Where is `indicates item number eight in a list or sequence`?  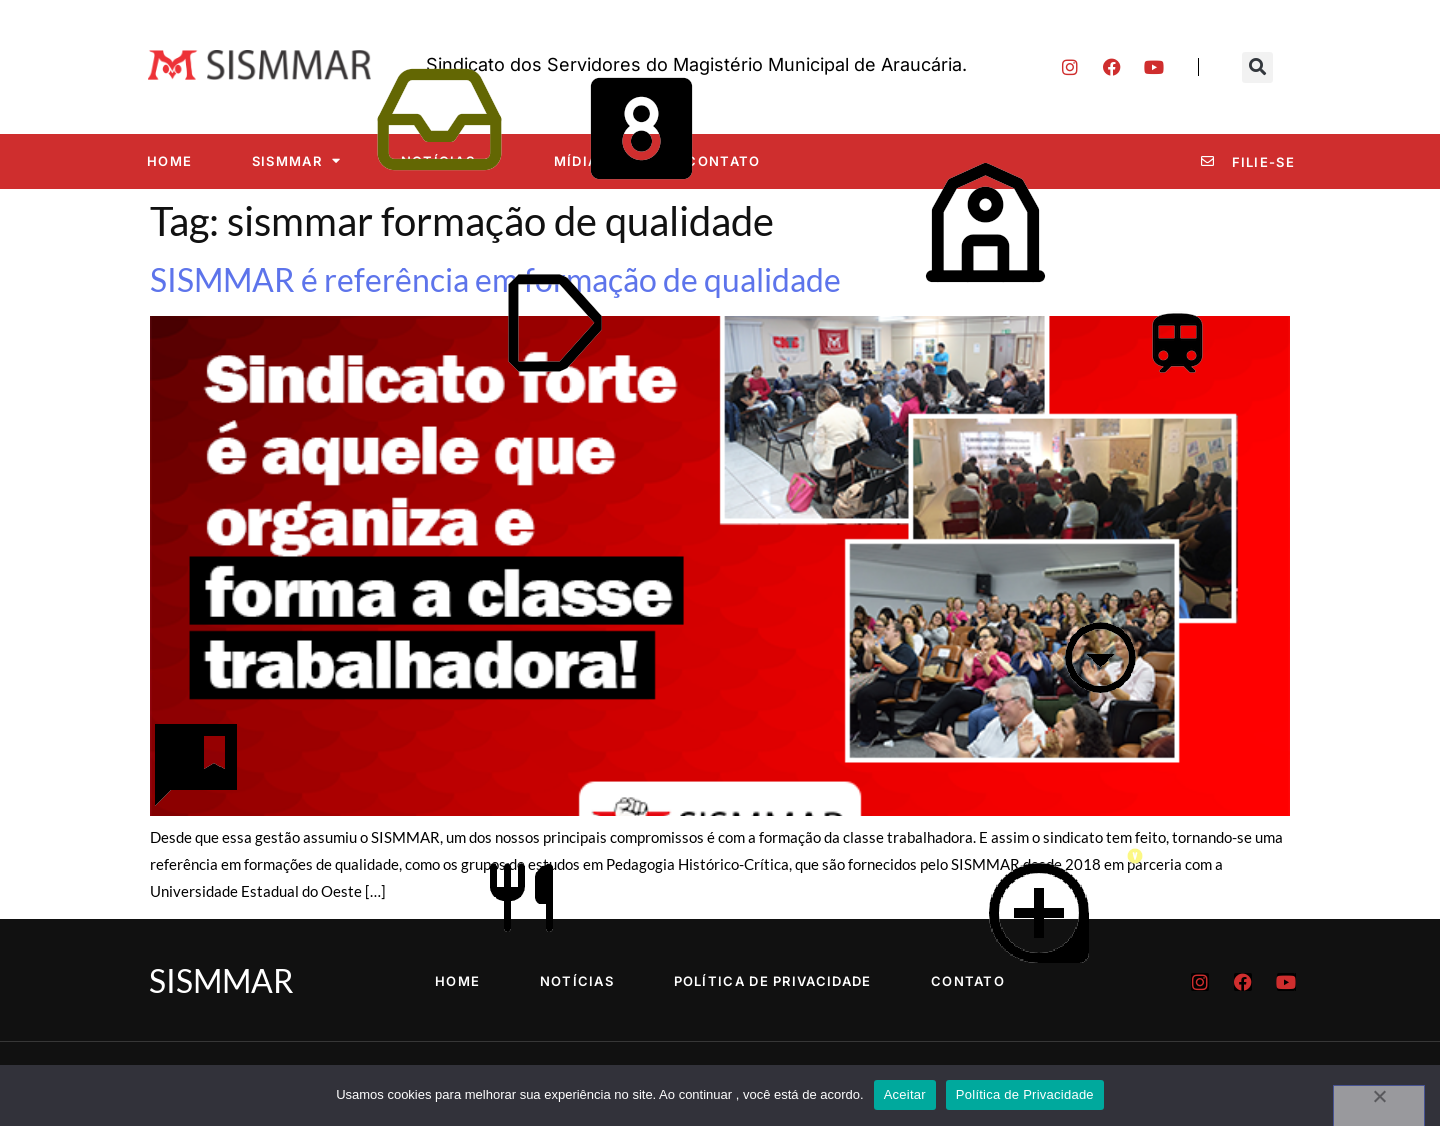
indicates item number eight in a list or sequence is located at coordinates (641, 128).